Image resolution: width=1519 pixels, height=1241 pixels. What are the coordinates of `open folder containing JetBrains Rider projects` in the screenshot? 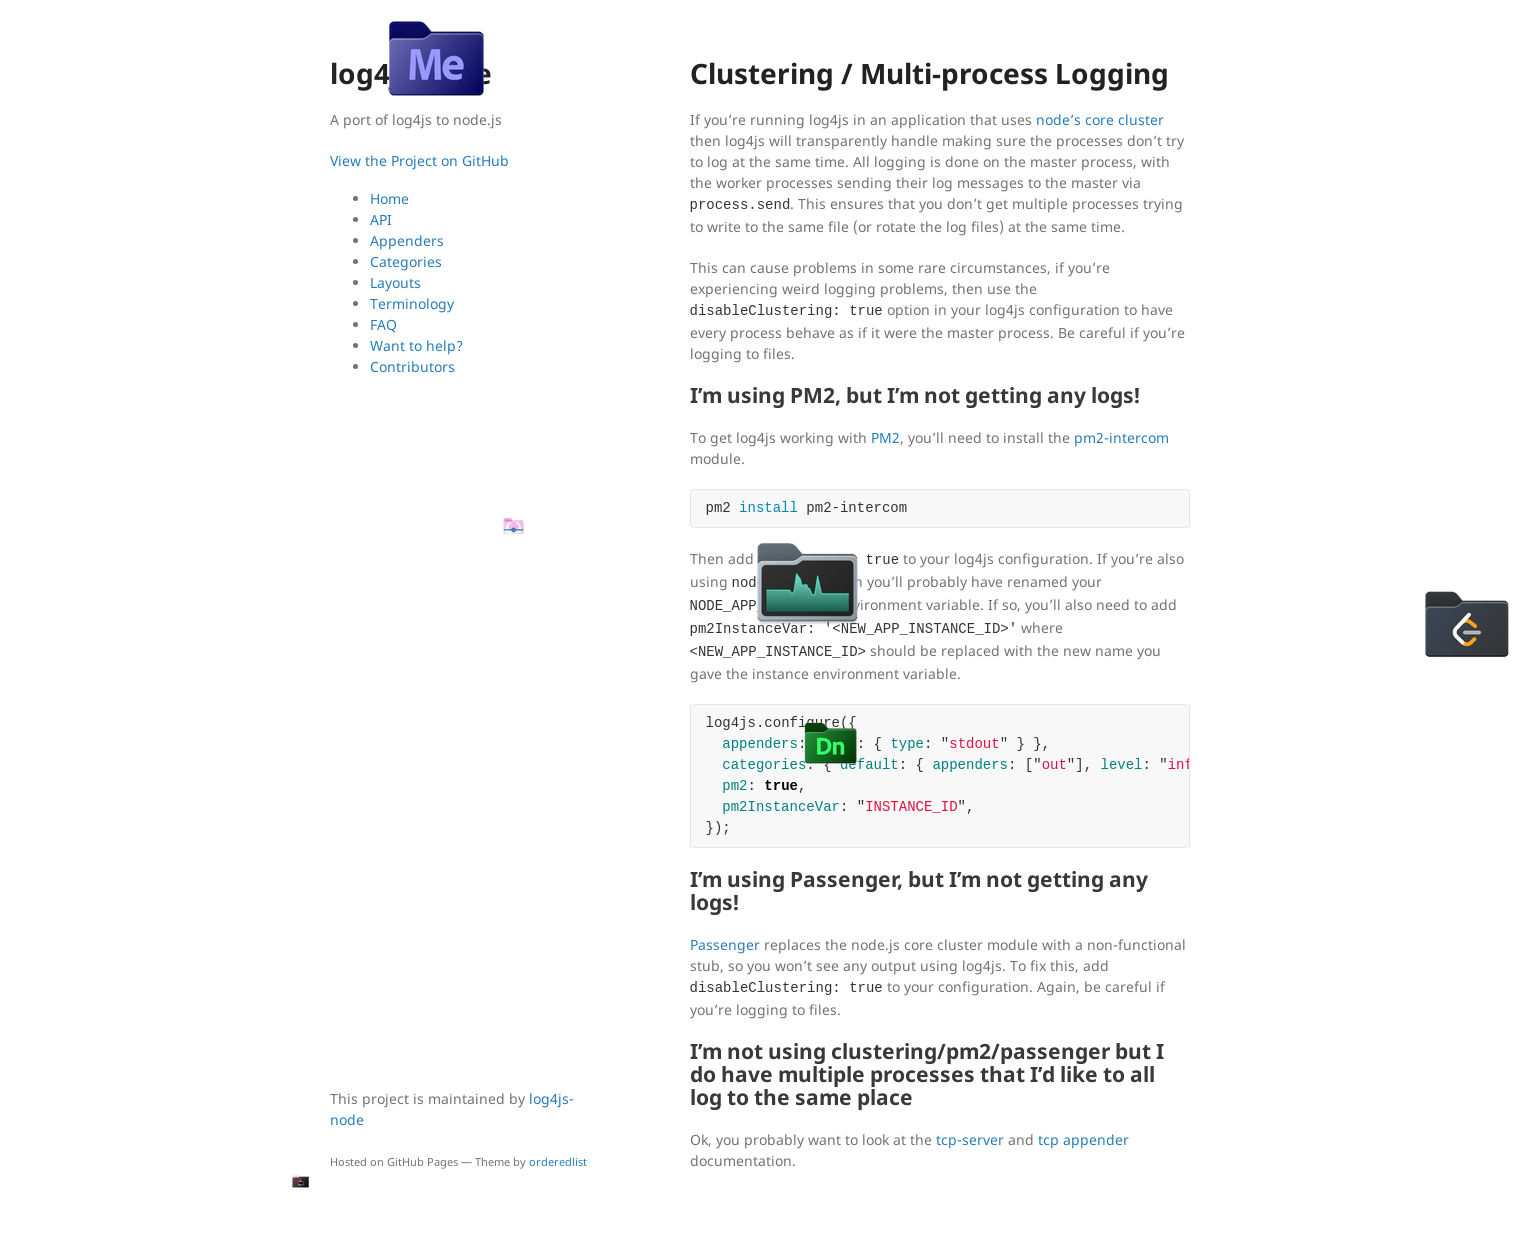 It's located at (300, 1181).